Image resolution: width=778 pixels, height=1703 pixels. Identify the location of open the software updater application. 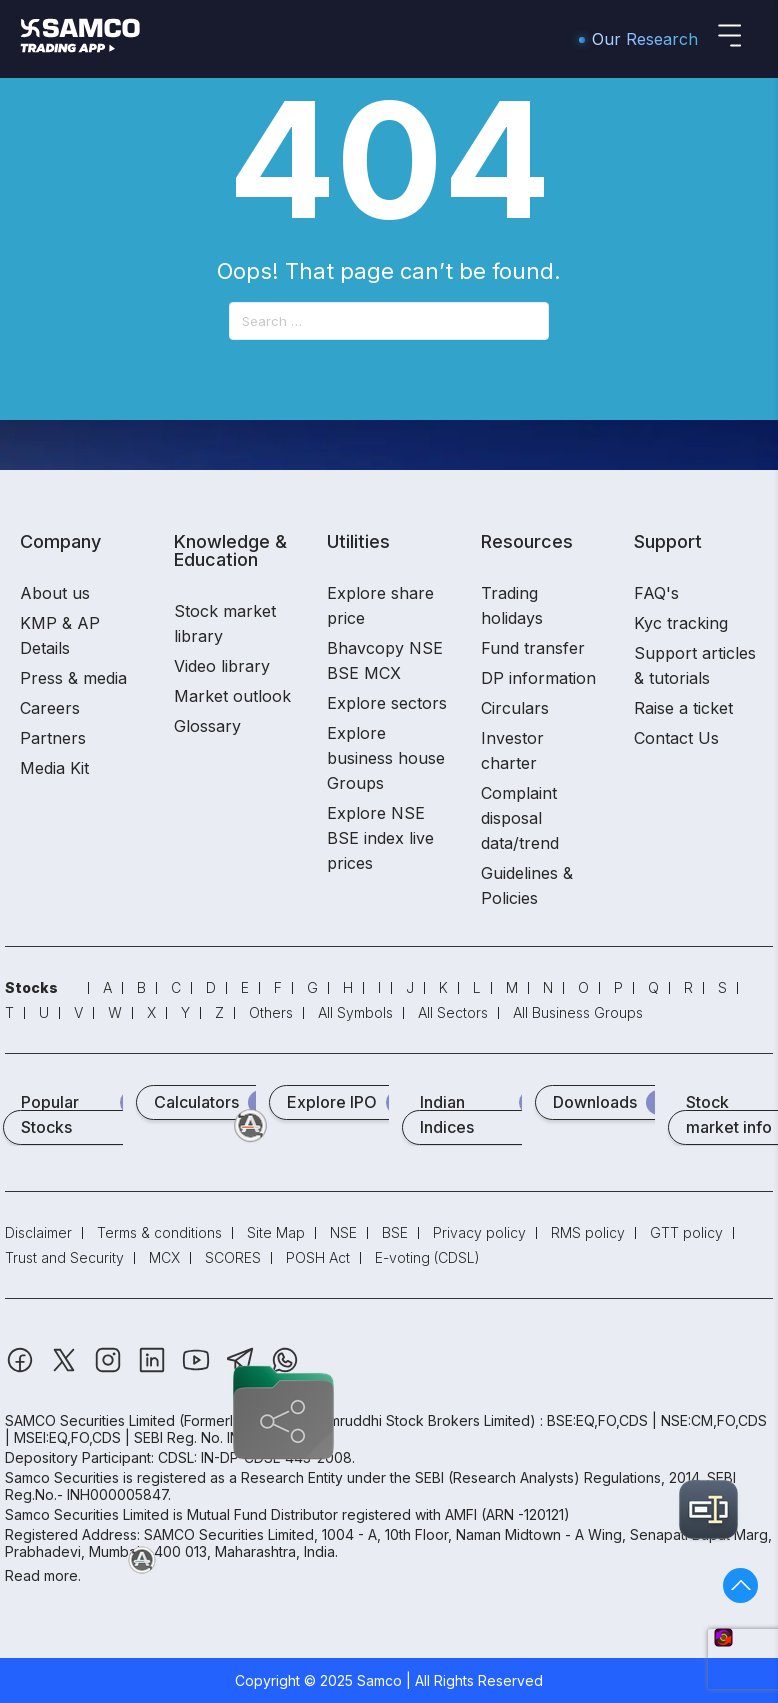
(250, 1125).